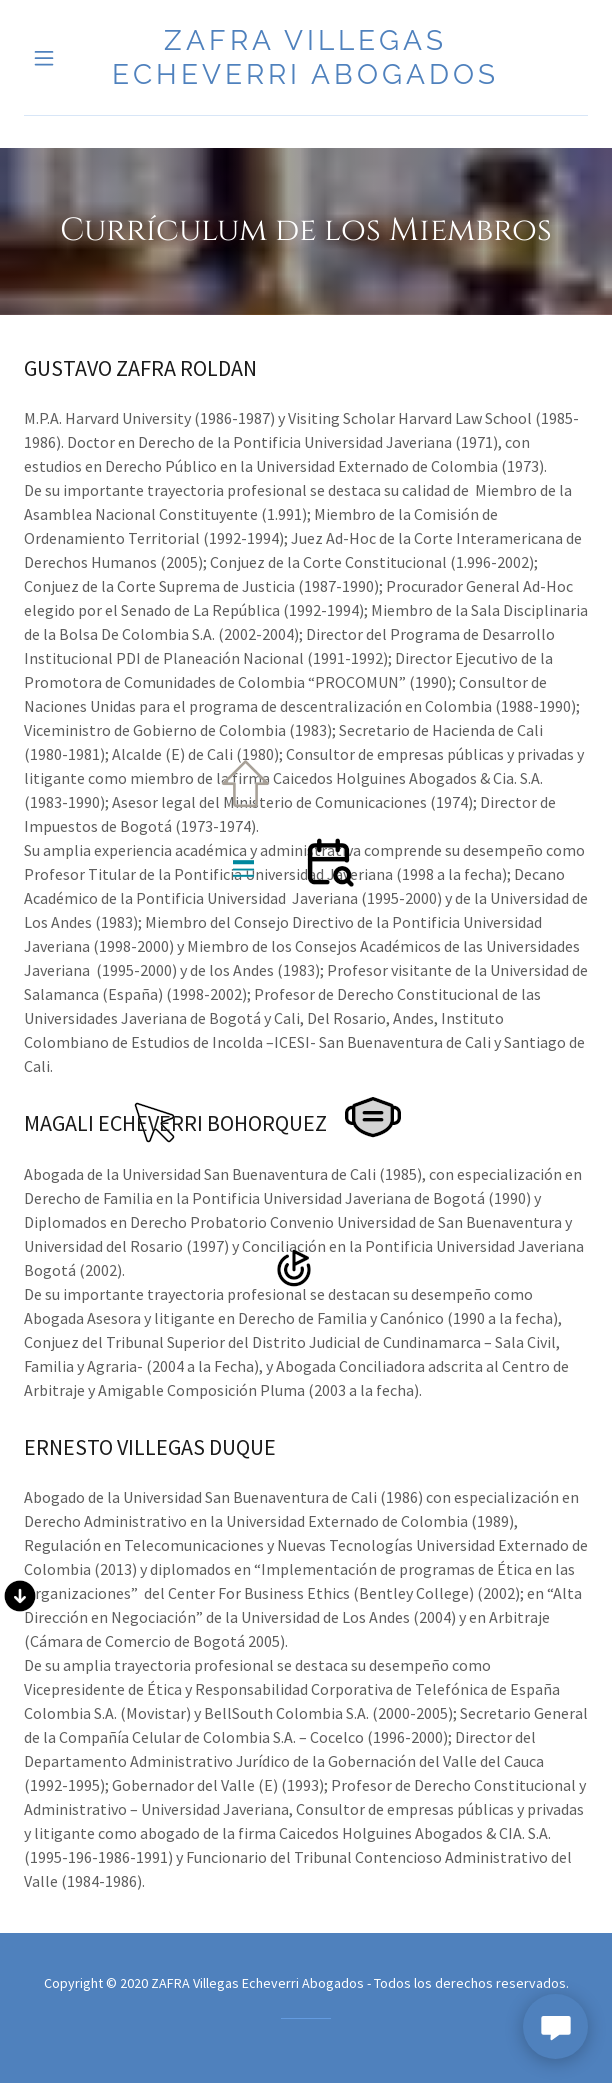 The image size is (612, 2083). Describe the element at coordinates (243, 868) in the screenshot. I see `view queue or playlist` at that location.